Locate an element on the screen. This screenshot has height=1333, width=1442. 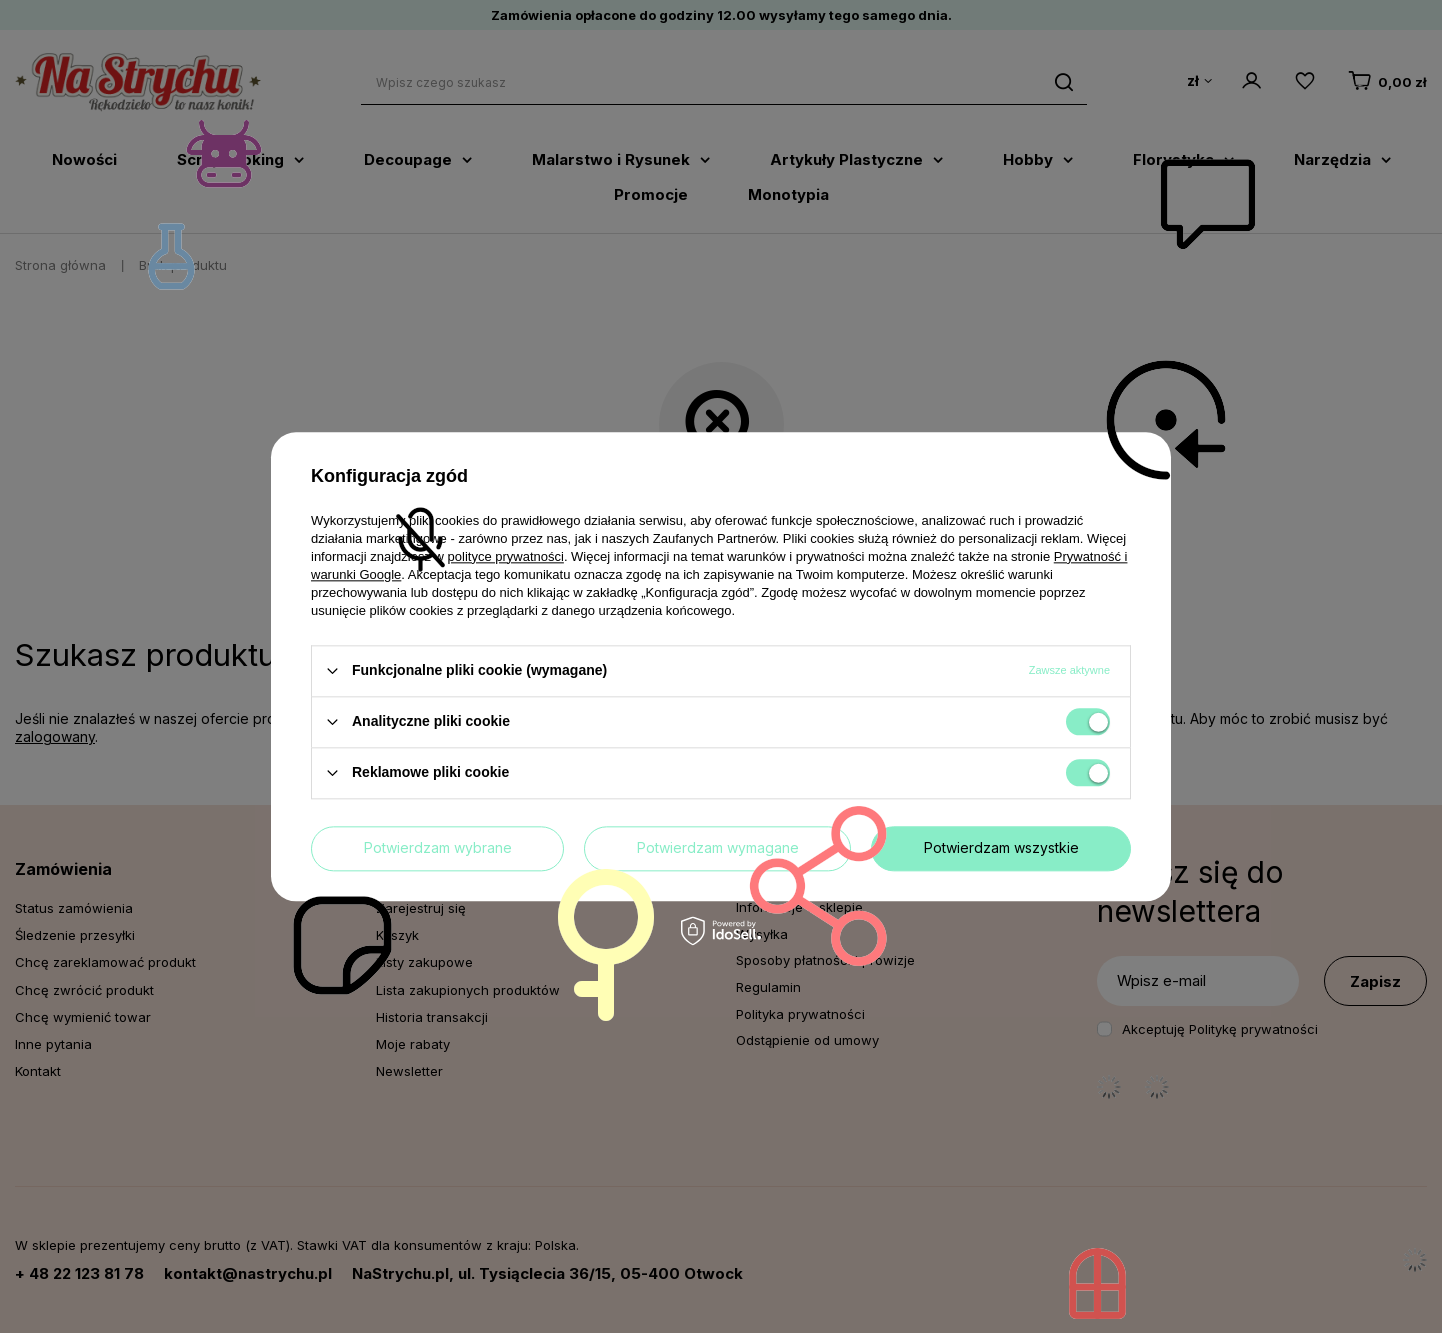
open a new window is located at coordinates (1097, 1283).